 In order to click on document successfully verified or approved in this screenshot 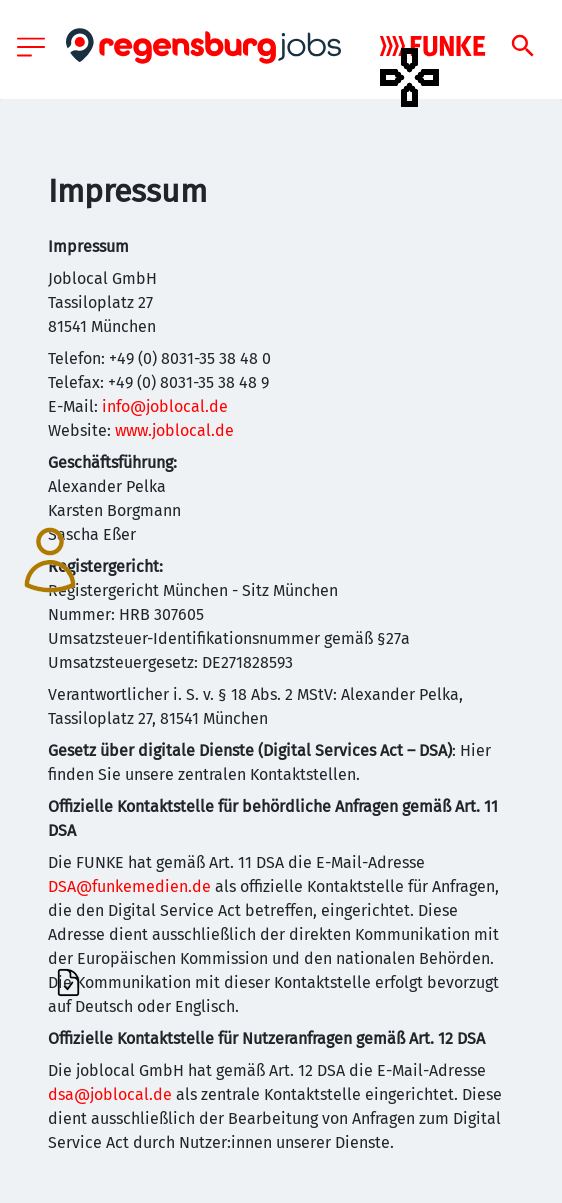, I will do `click(68, 982)`.